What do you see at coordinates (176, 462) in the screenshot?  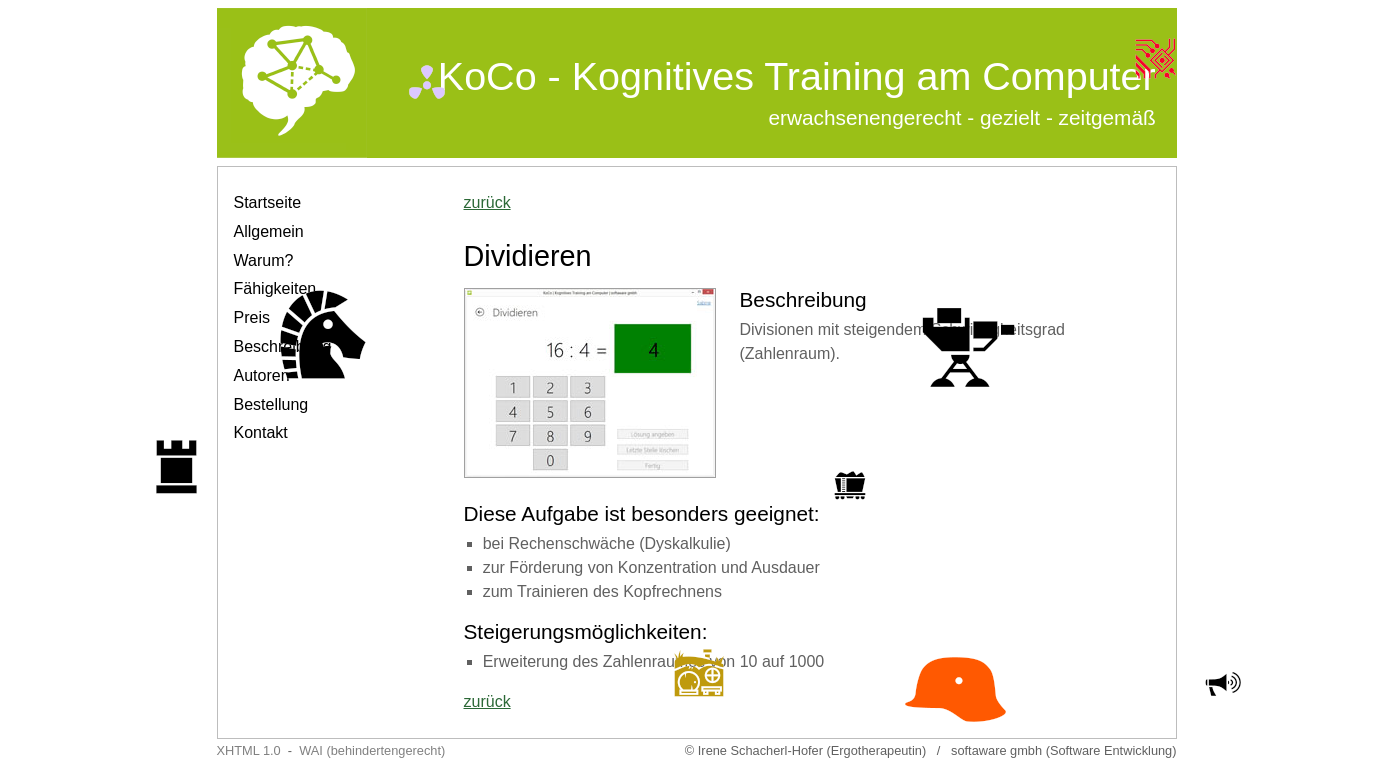 I see `play chess or access chess game` at bounding box center [176, 462].